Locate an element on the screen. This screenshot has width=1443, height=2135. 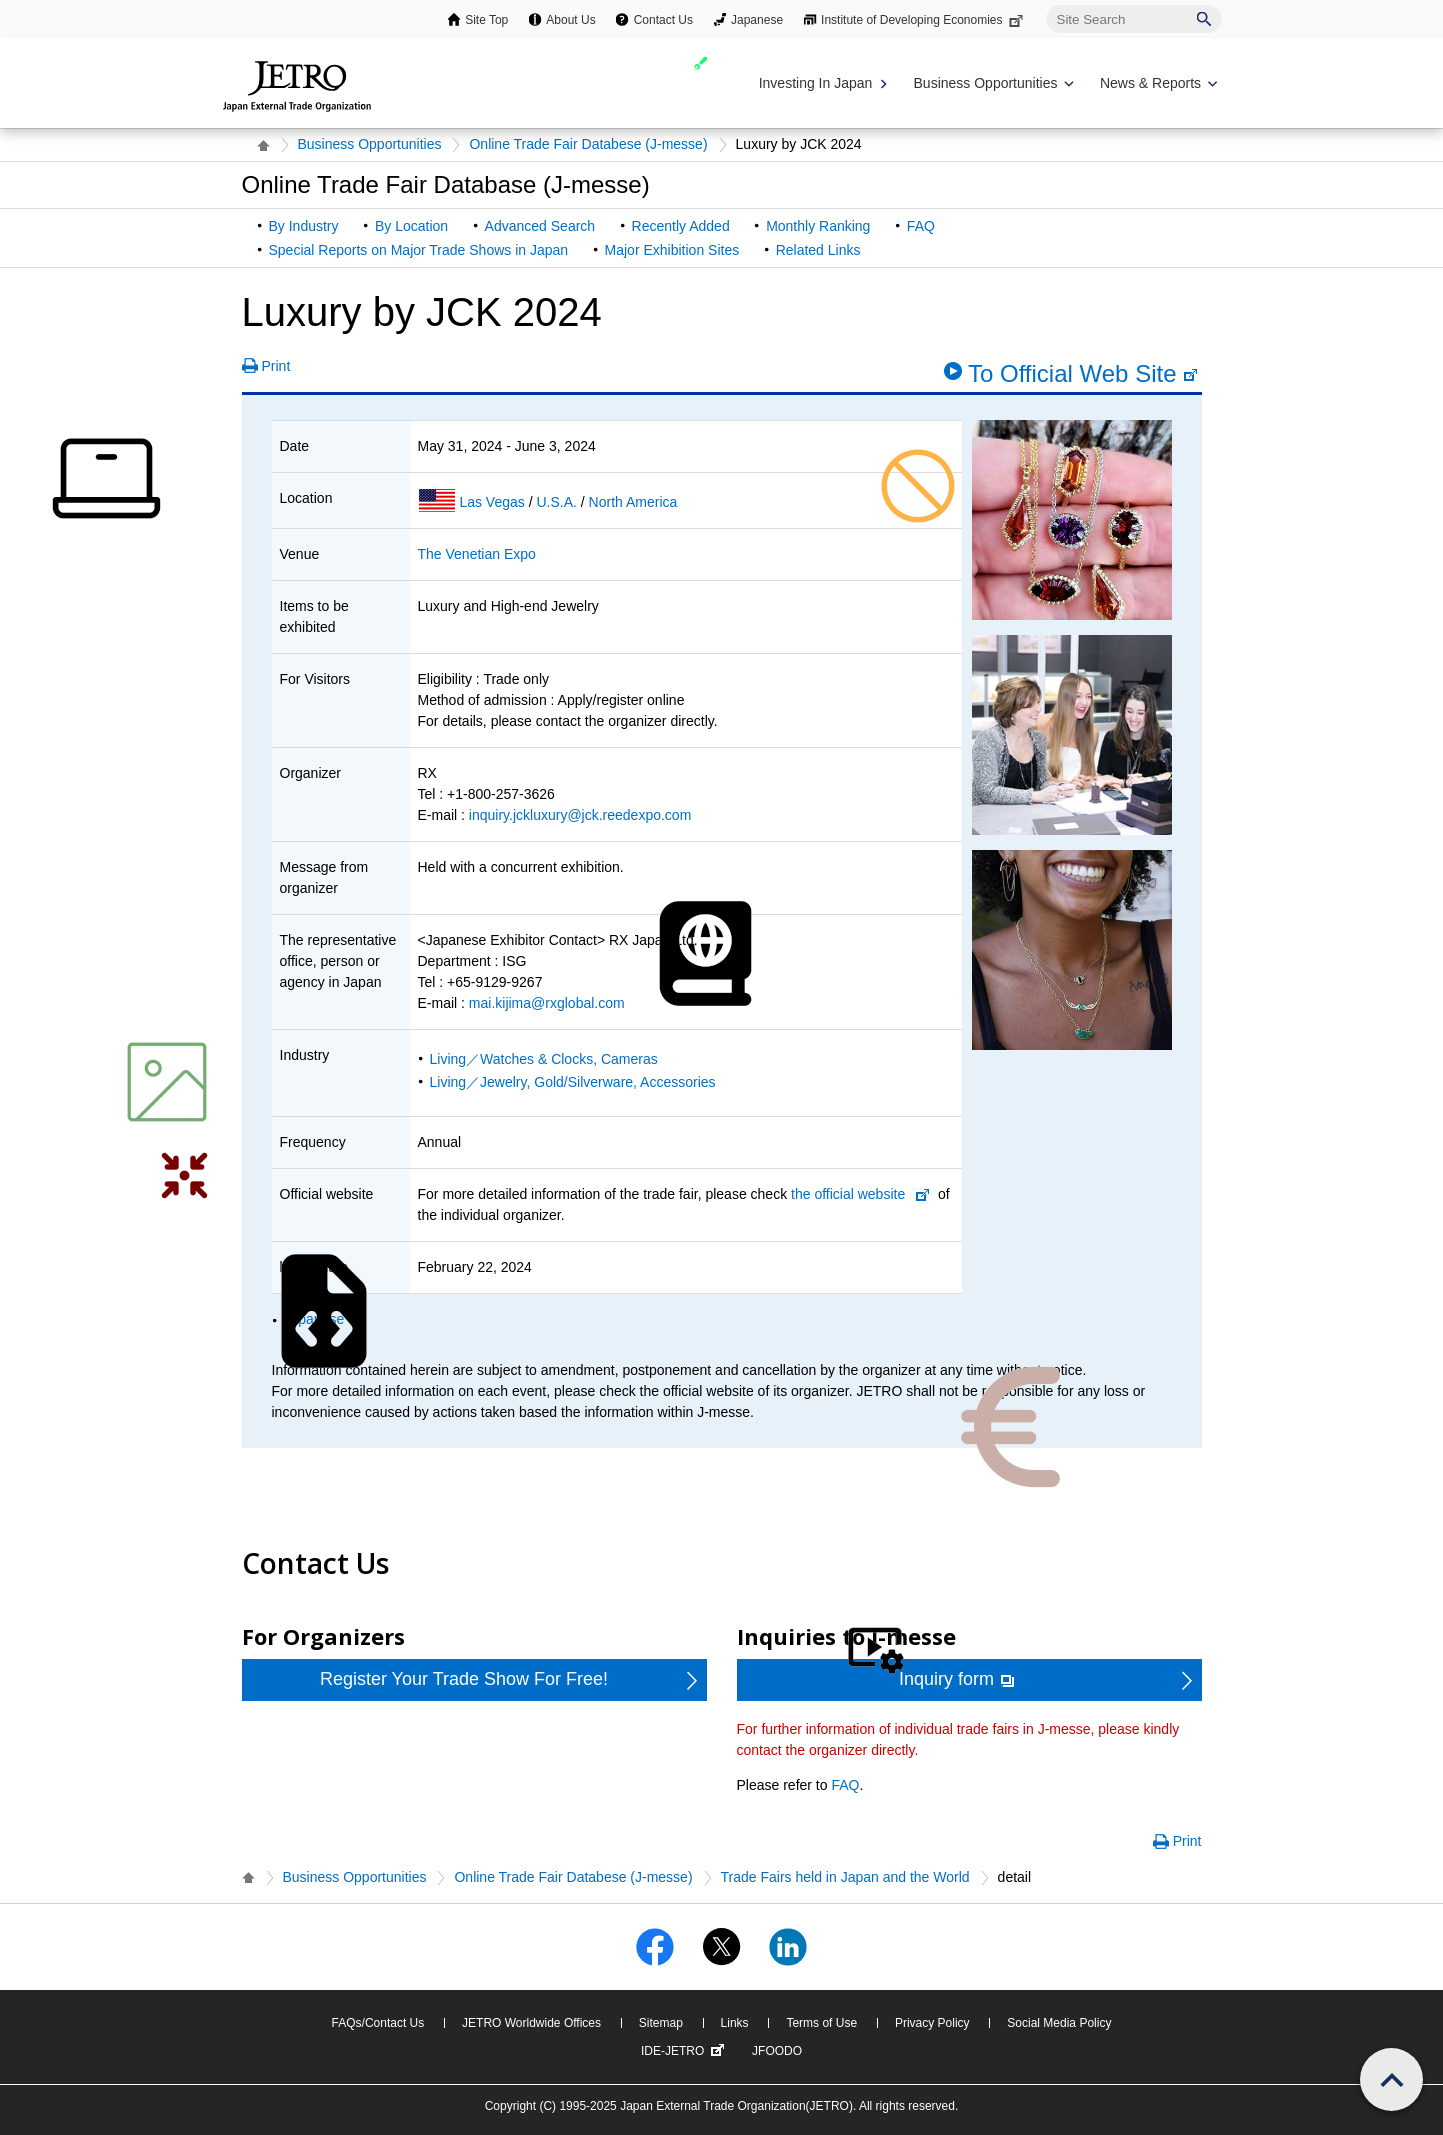
indicates euro currency or pricing is located at coordinates (1017, 1427).